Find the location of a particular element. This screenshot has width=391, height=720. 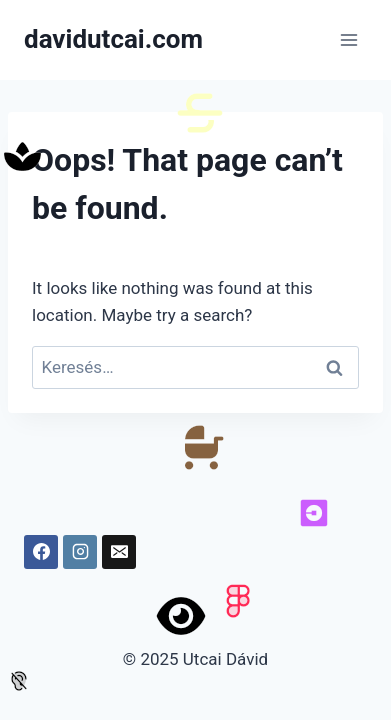

view or preview content is located at coordinates (181, 616).